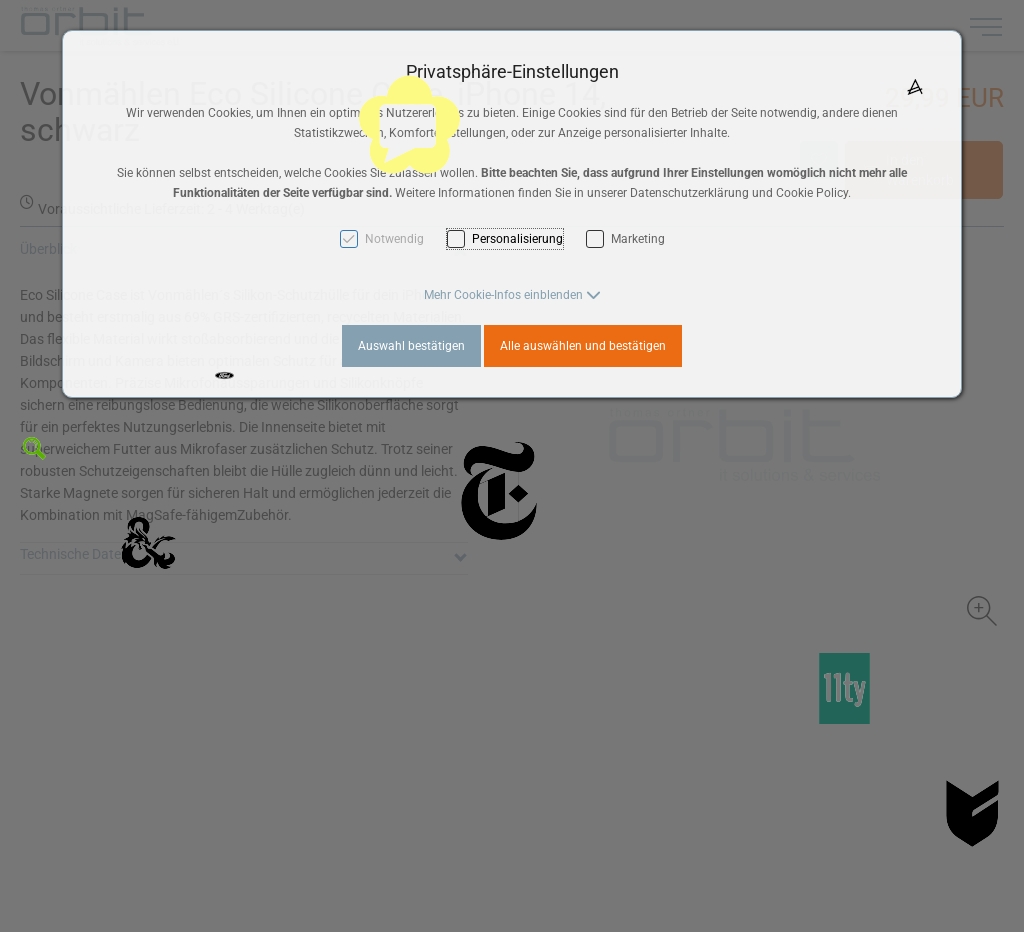  I want to click on eleventy (11ty) static site generator logo, so click(844, 688).